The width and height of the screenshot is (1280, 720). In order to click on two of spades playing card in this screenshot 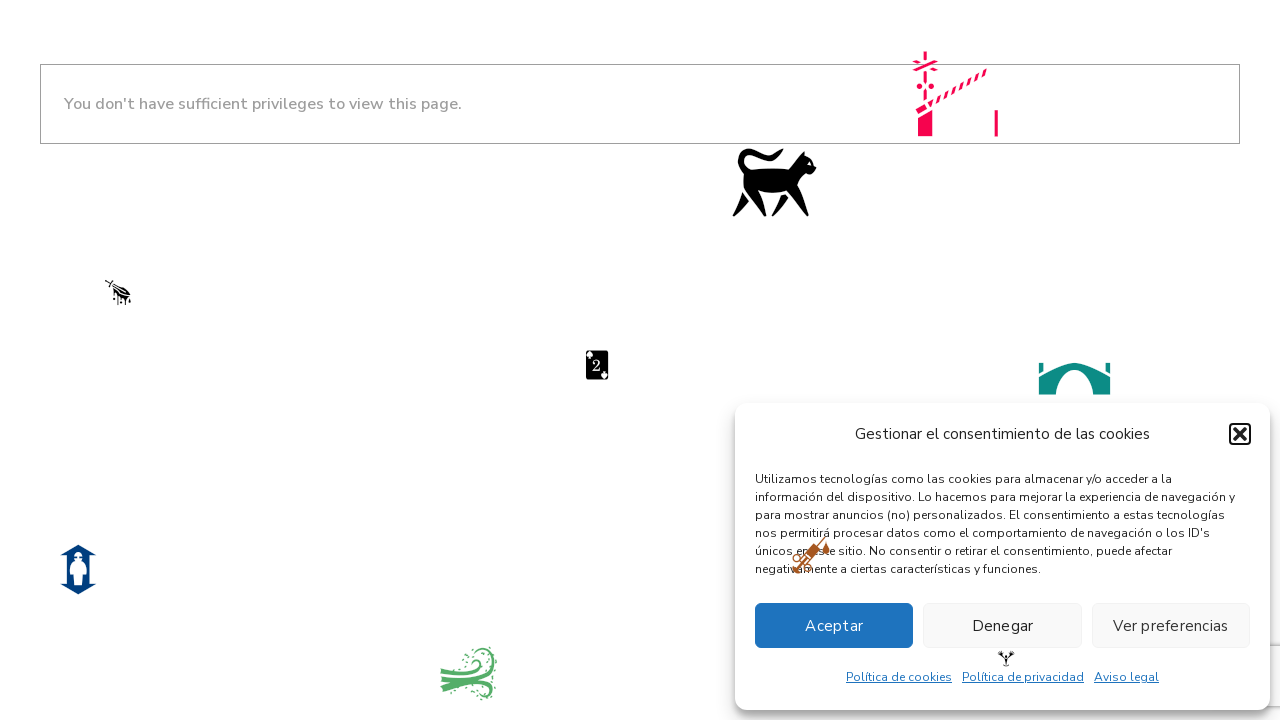, I will do `click(597, 365)`.